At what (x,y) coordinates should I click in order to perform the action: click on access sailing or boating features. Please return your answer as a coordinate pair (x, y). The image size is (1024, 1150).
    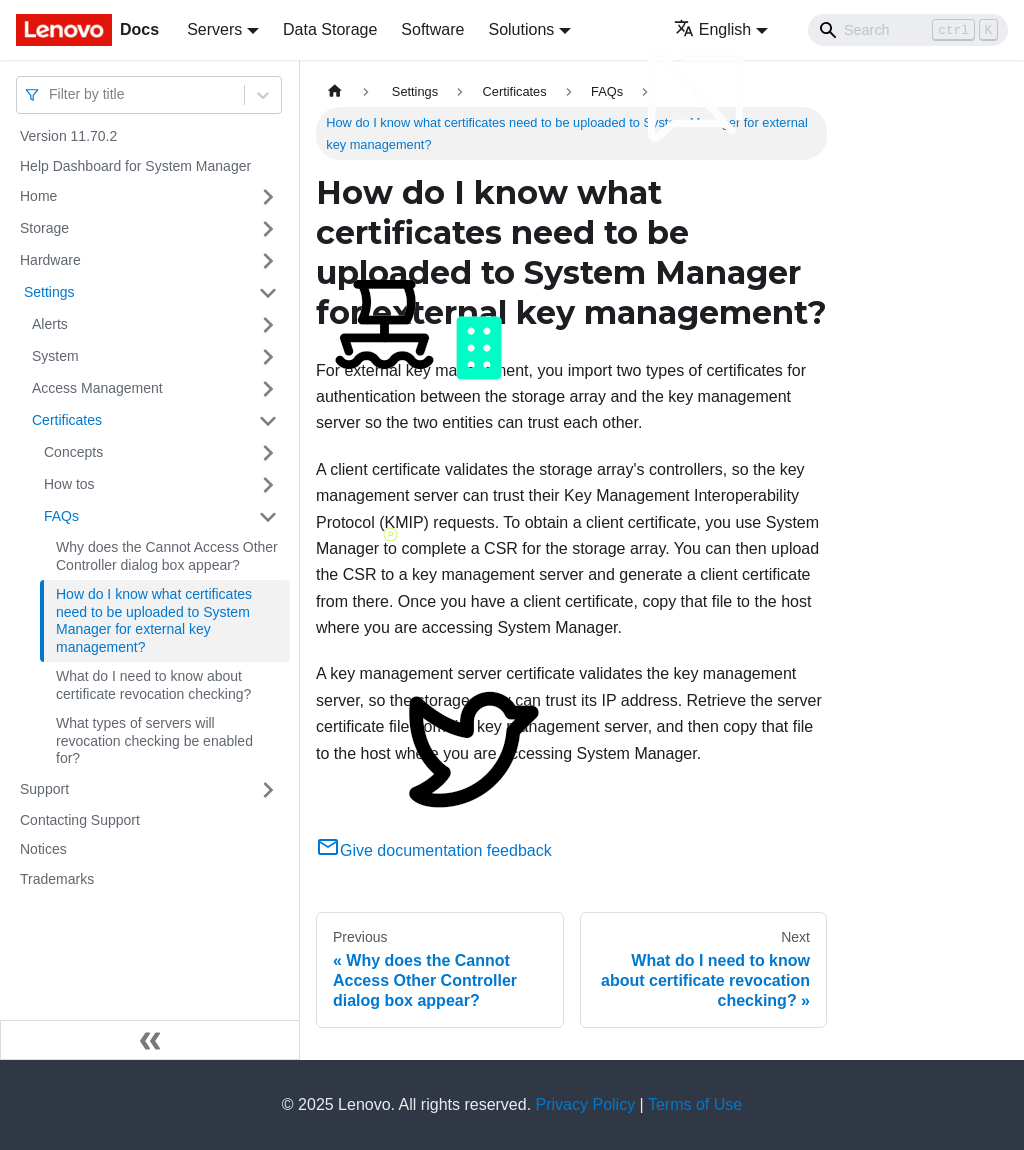
    Looking at the image, I should click on (384, 324).